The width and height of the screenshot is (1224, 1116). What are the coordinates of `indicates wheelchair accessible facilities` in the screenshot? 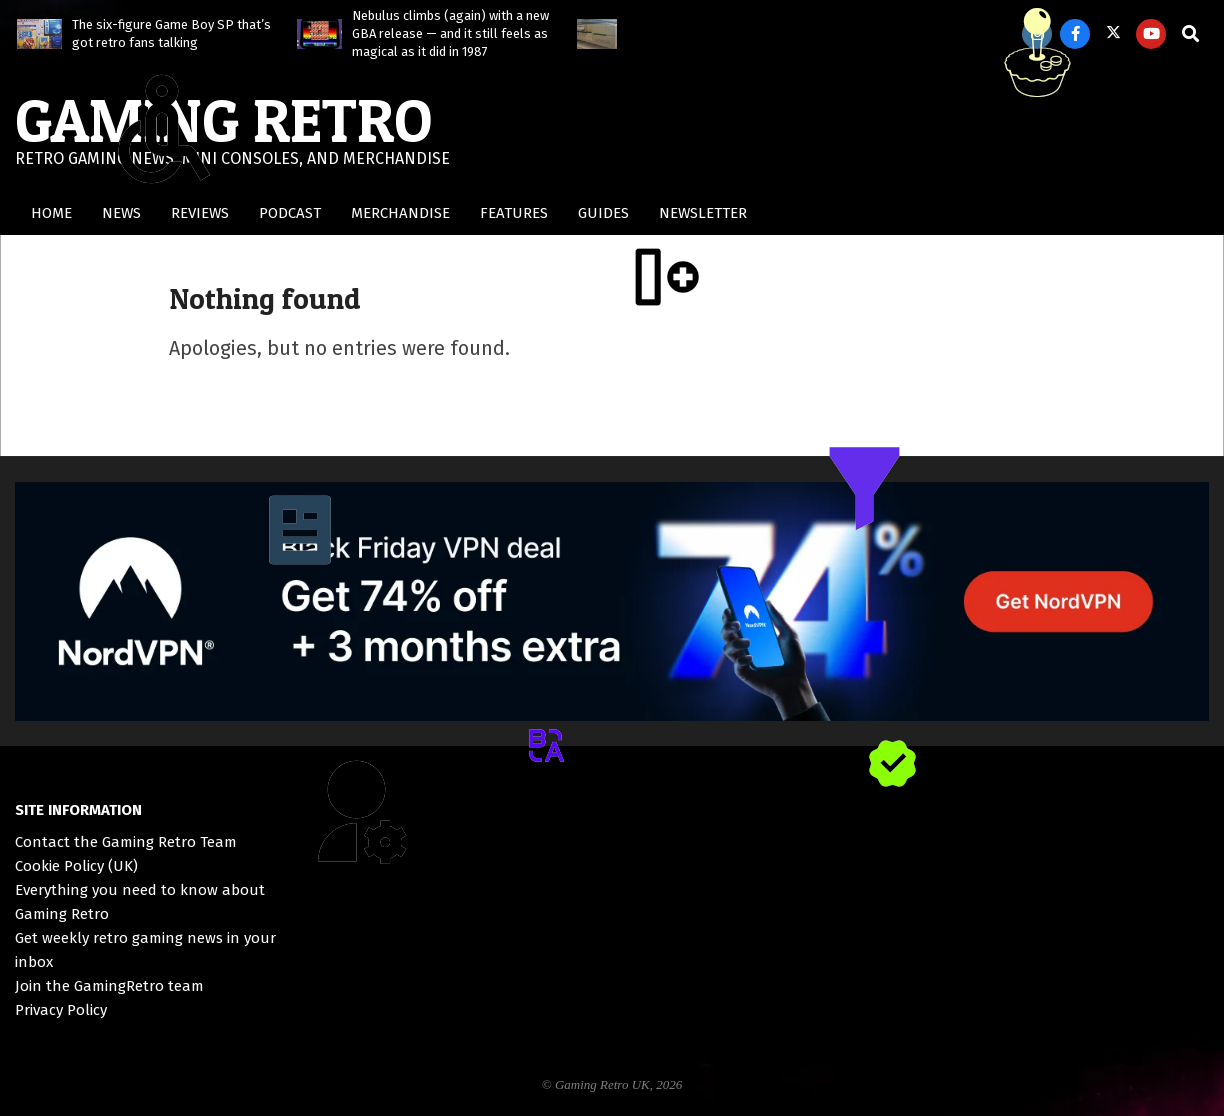 It's located at (162, 129).